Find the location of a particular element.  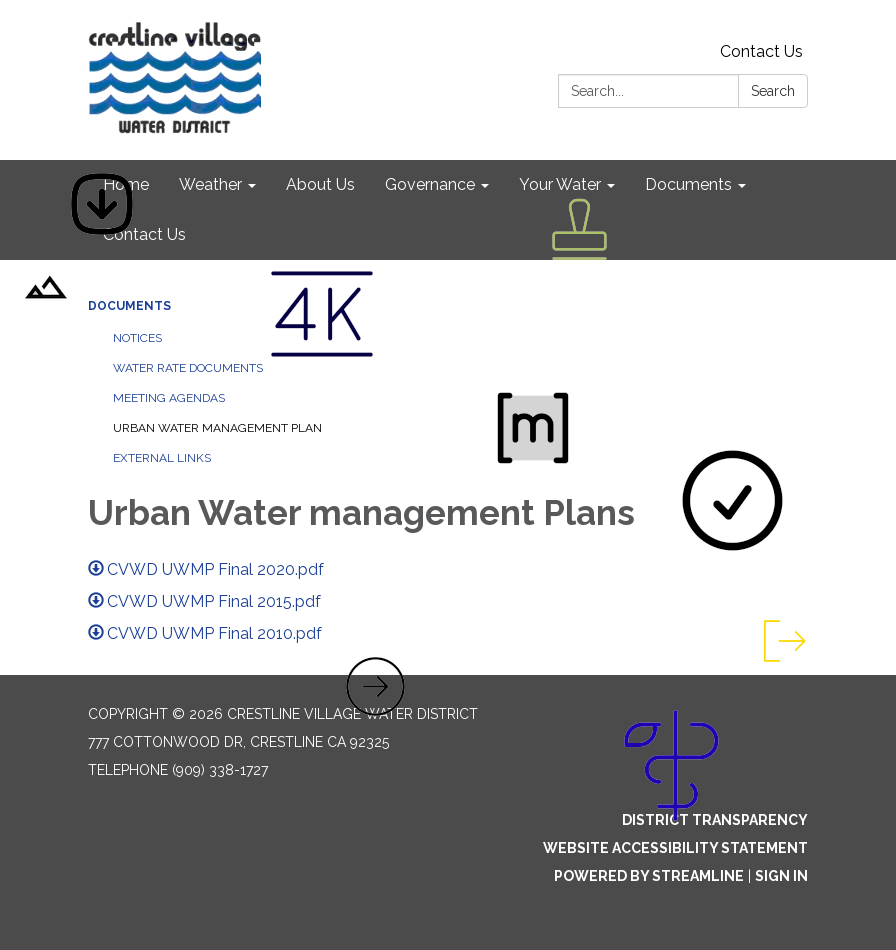

apply a stamp or seal to a document is located at coordinates (579, 230).